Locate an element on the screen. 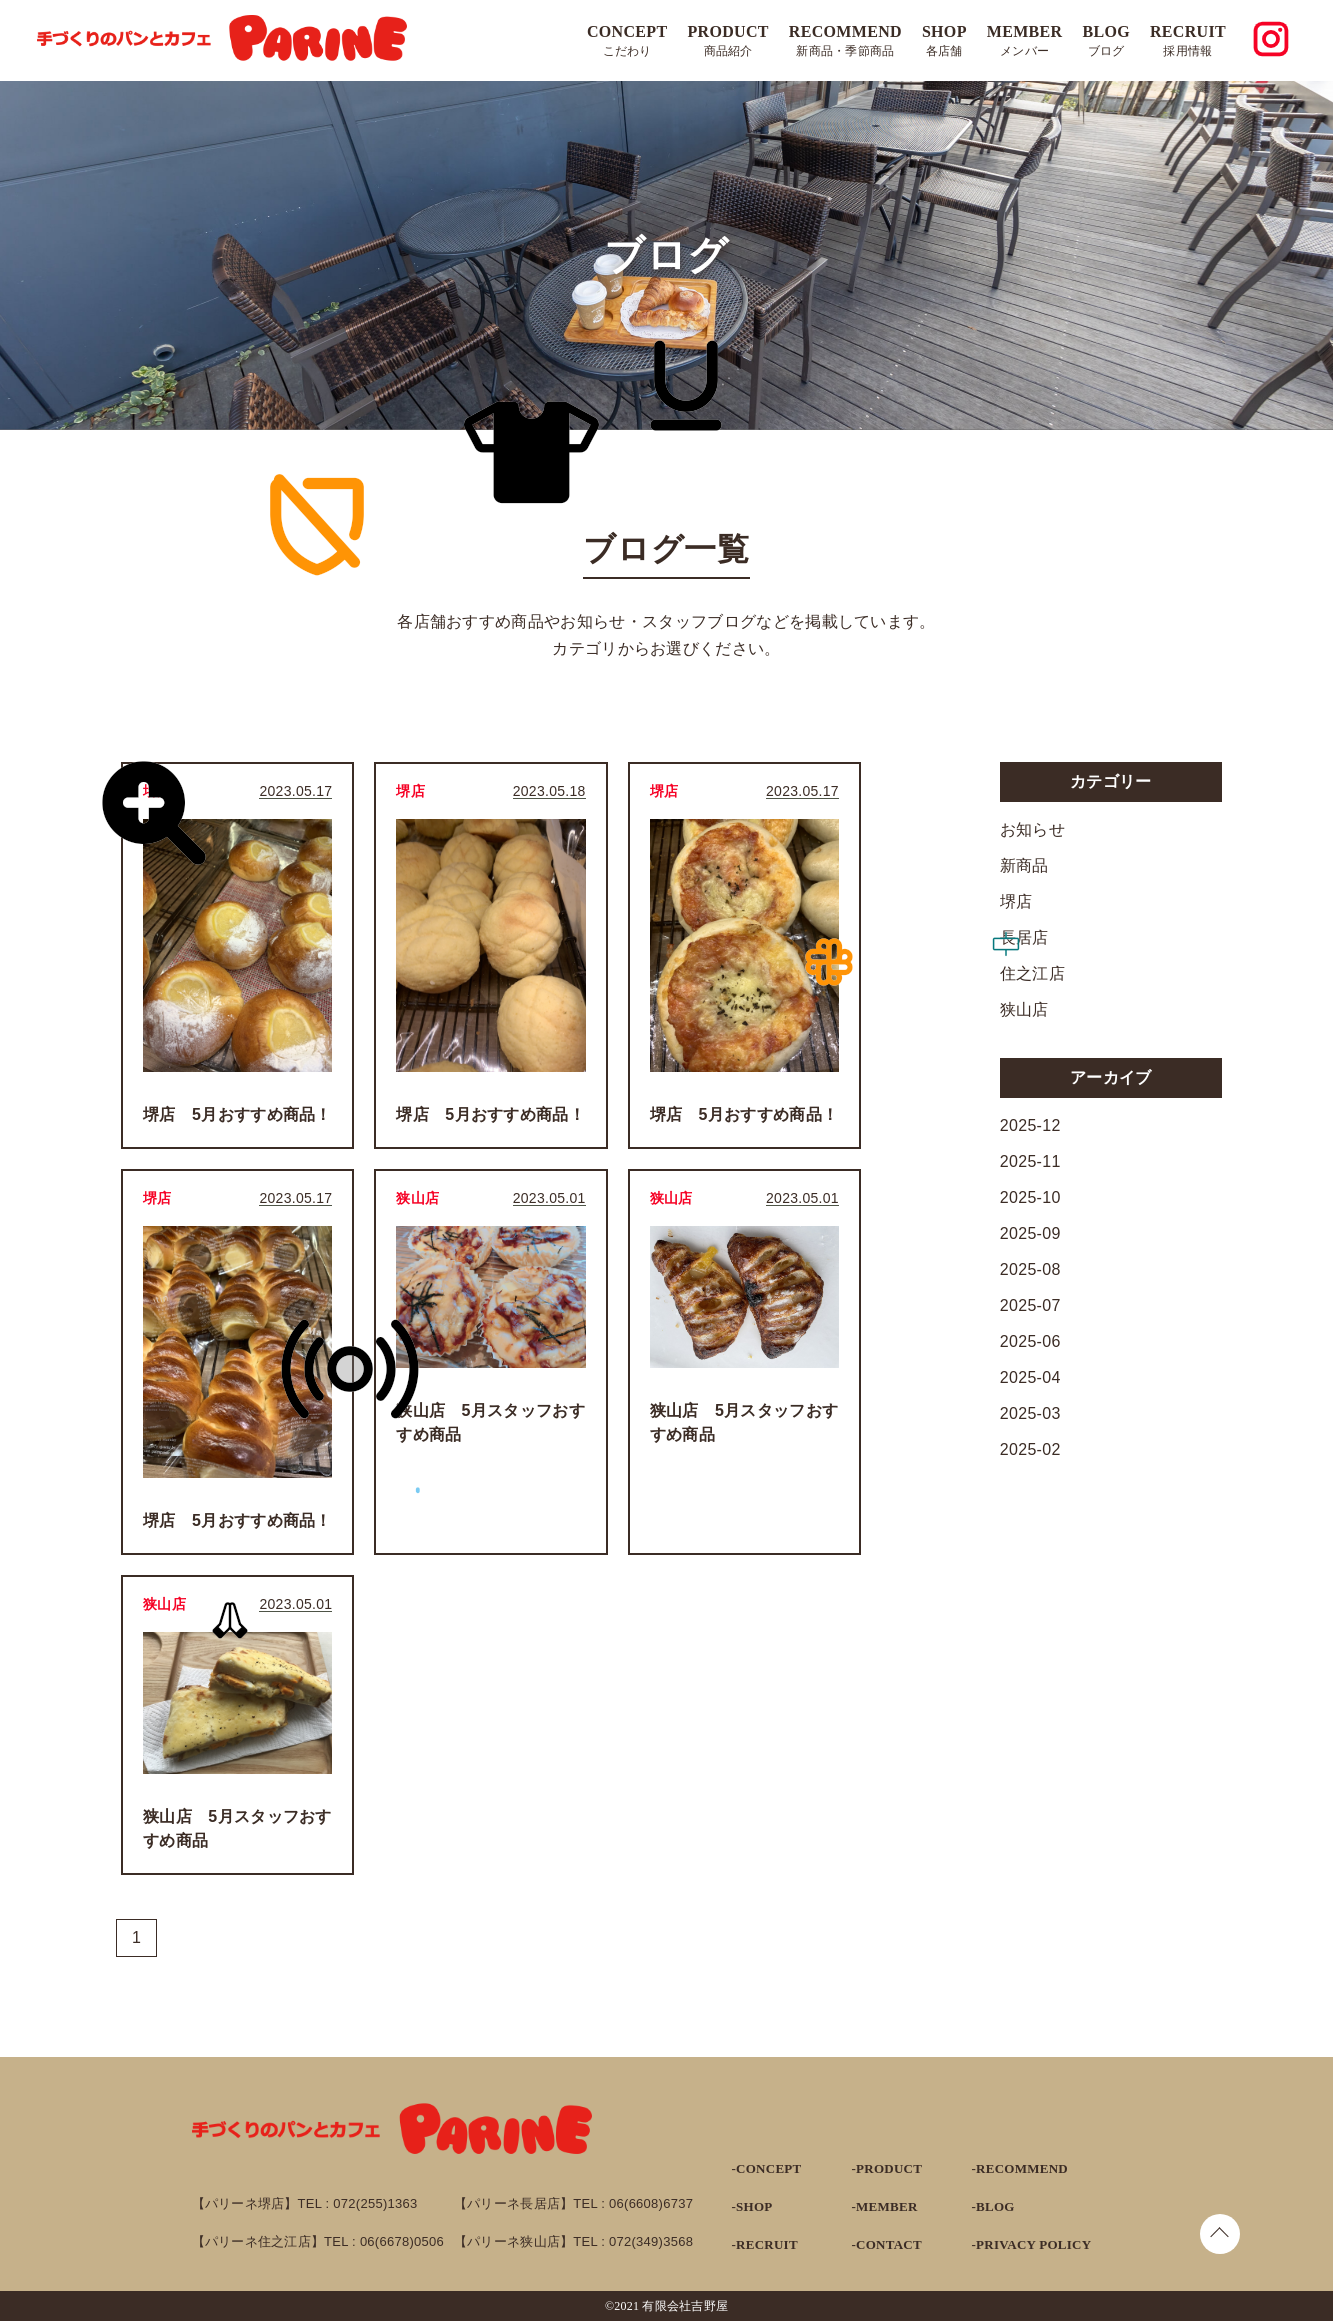 This screenshot has height=2321, width=1333. align object to horizontal center is located at coordinates (1006, 944).